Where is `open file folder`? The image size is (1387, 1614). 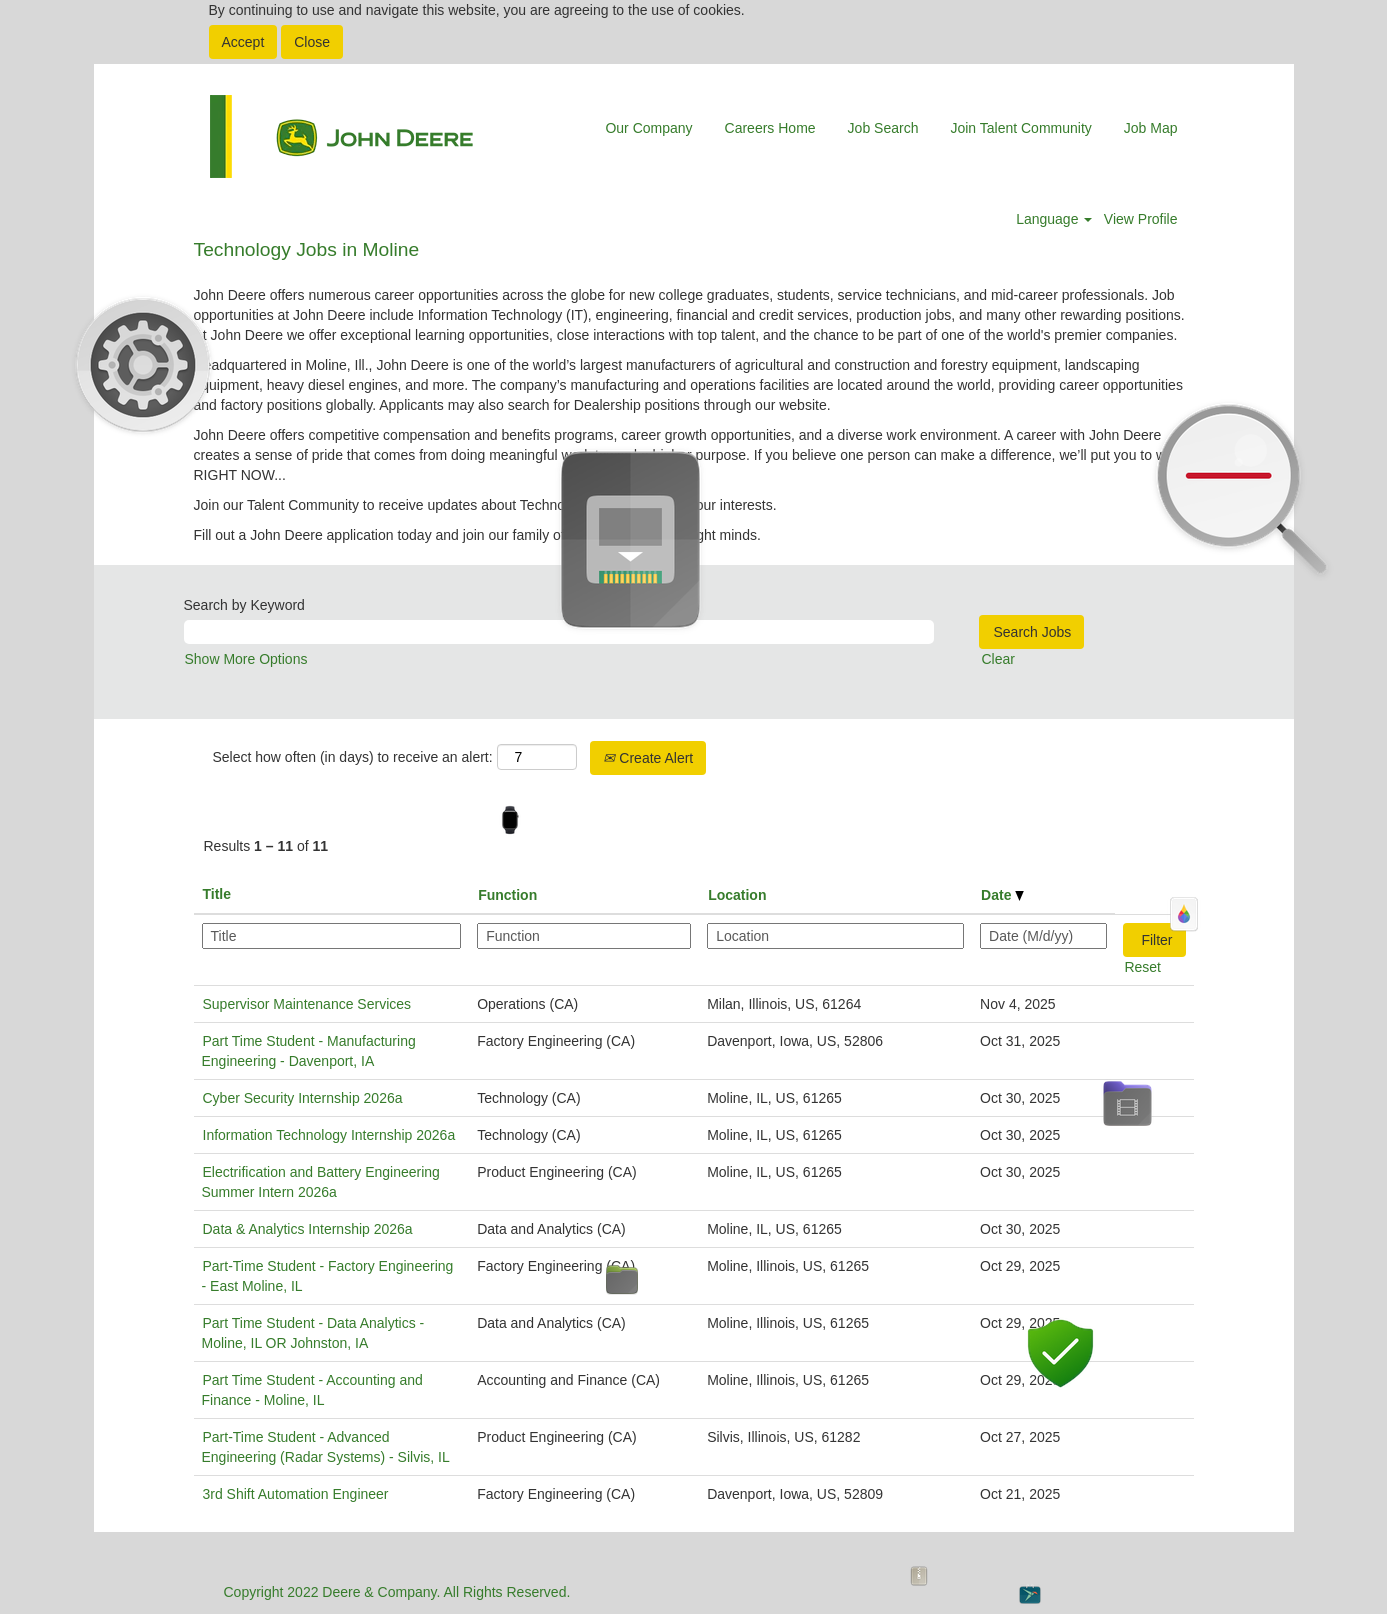 open file folder is located at coordinates (622, 1279).